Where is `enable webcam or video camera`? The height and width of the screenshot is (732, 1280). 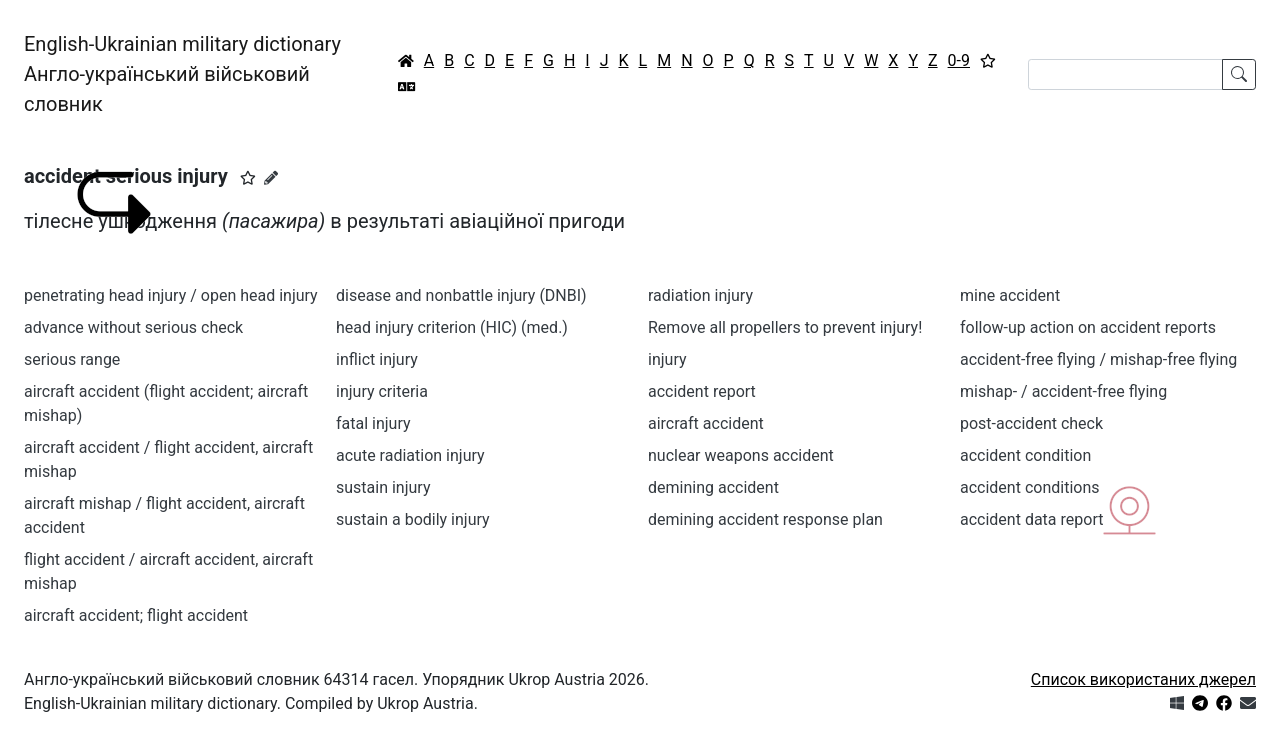 enable webcam or video camera is located at coordinates (1129, 512).